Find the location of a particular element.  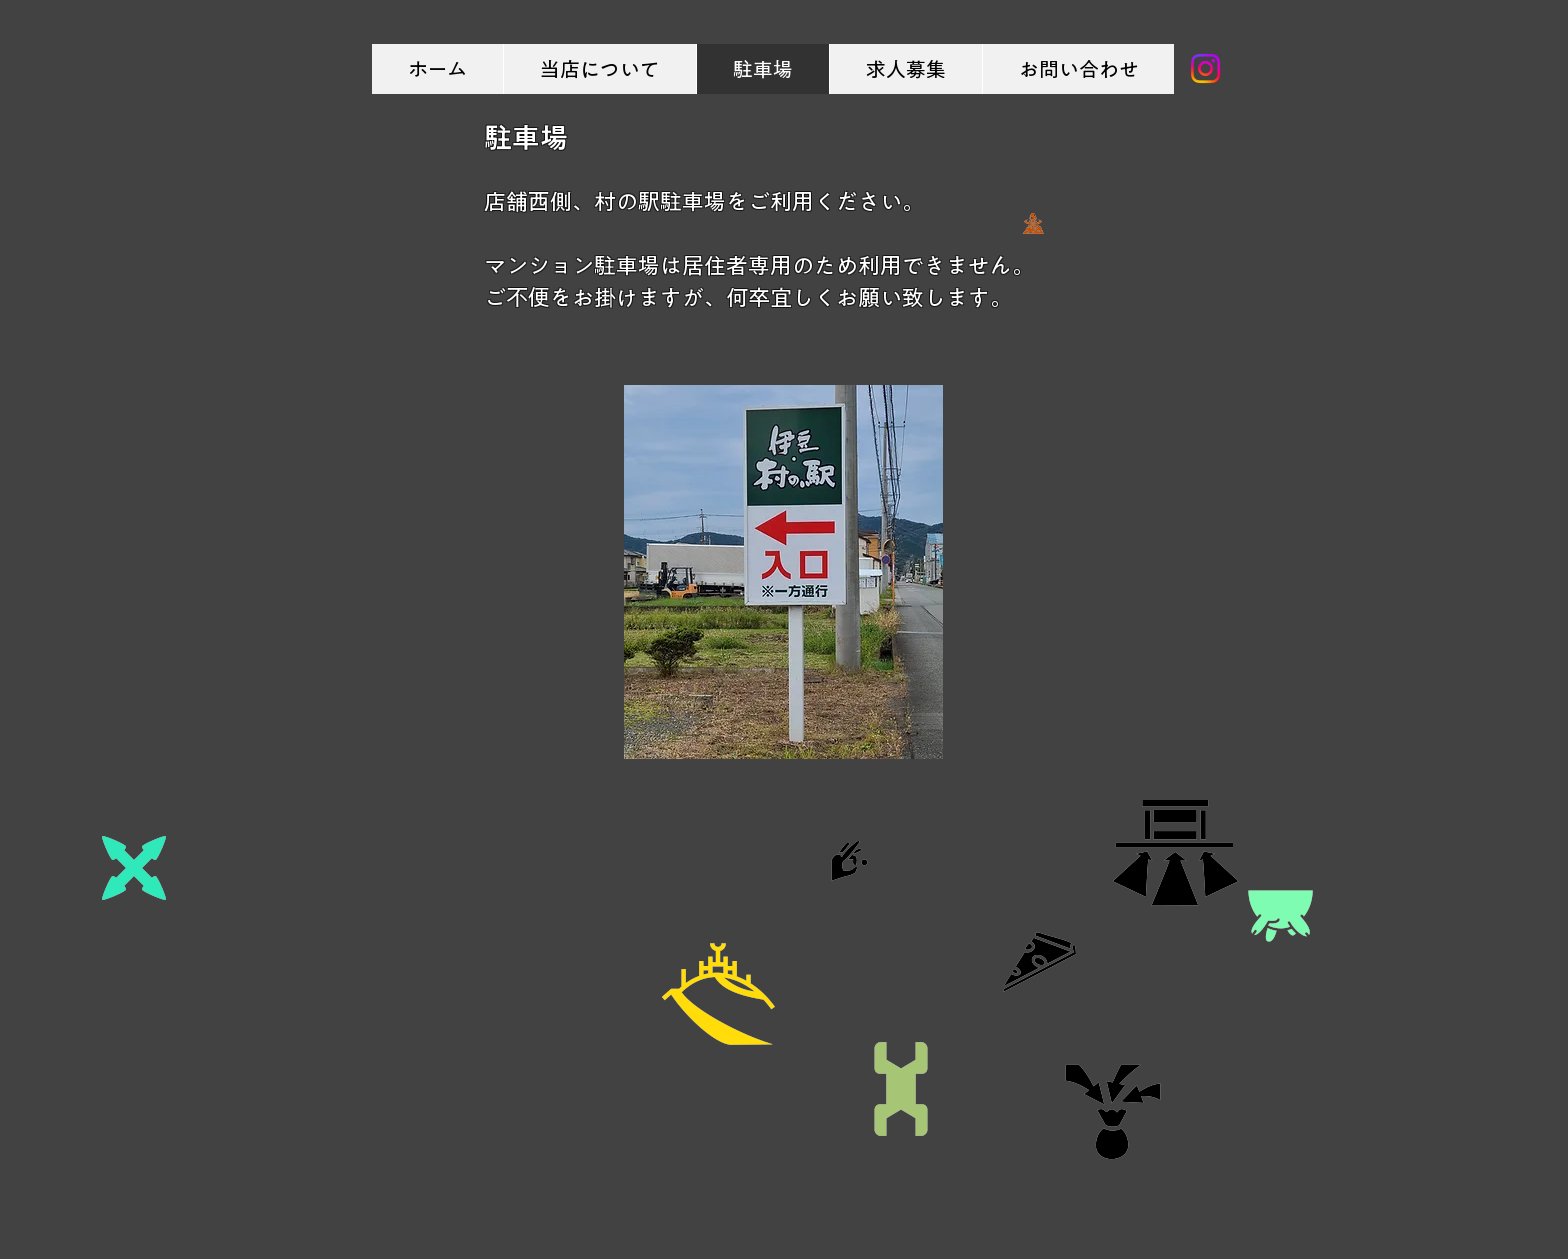

tap to flick or shoot a marble is located at coordinates (855, 860).